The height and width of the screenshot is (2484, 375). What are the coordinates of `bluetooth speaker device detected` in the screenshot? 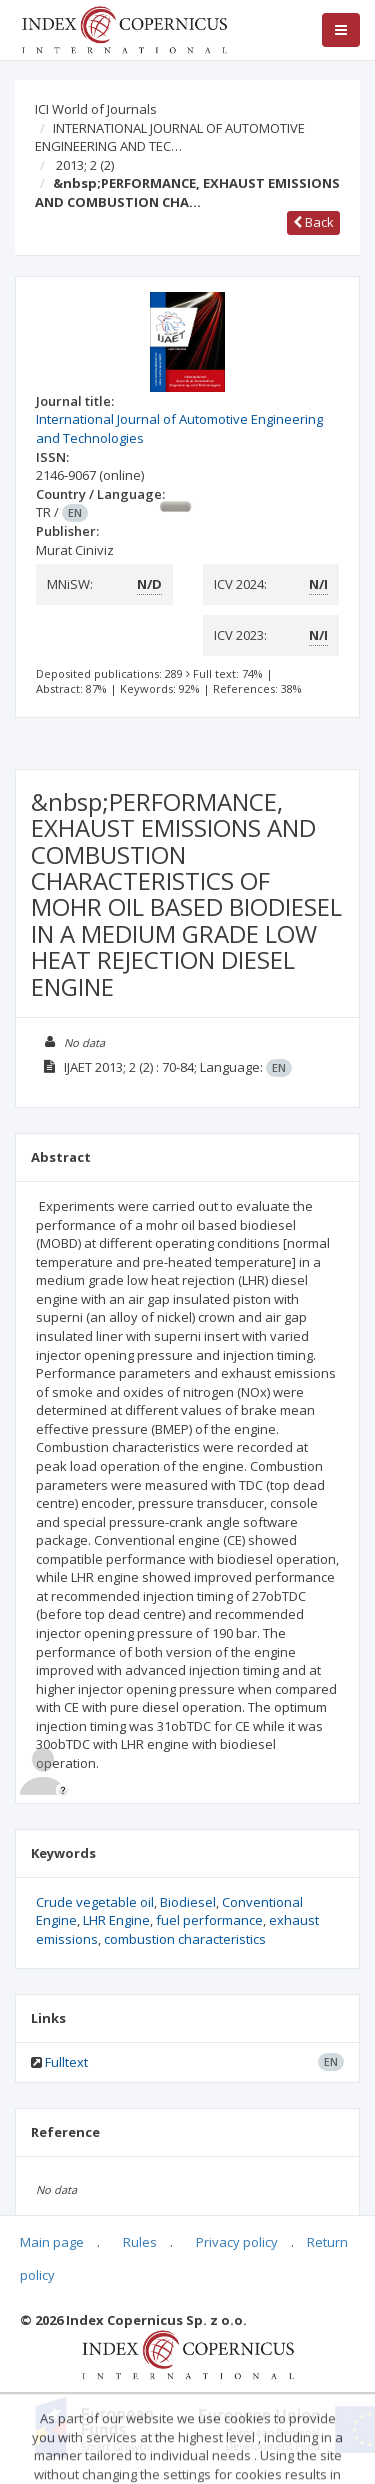 It's located at (175, 506).